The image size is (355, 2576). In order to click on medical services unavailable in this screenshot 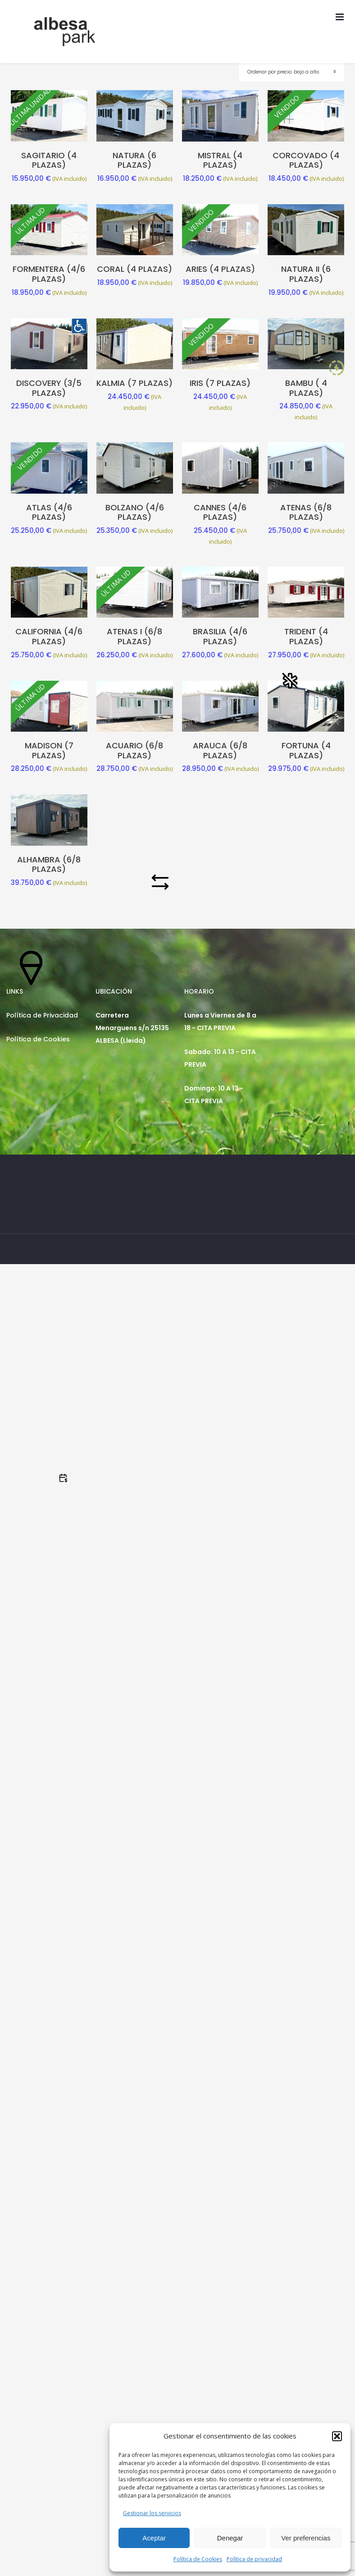, I will do `click(290, 681)`.